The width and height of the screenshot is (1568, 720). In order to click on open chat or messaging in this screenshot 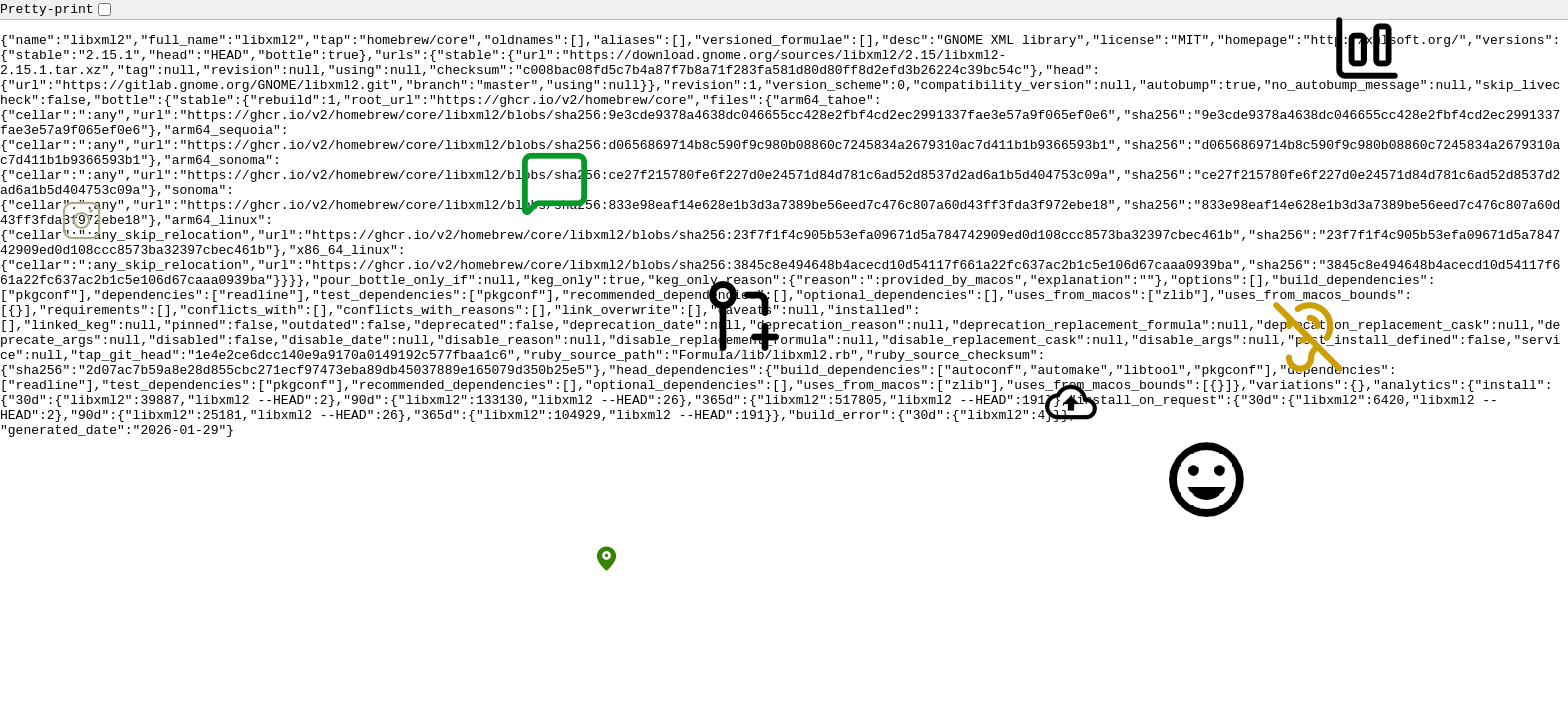, I will do `click(554, 182)`.